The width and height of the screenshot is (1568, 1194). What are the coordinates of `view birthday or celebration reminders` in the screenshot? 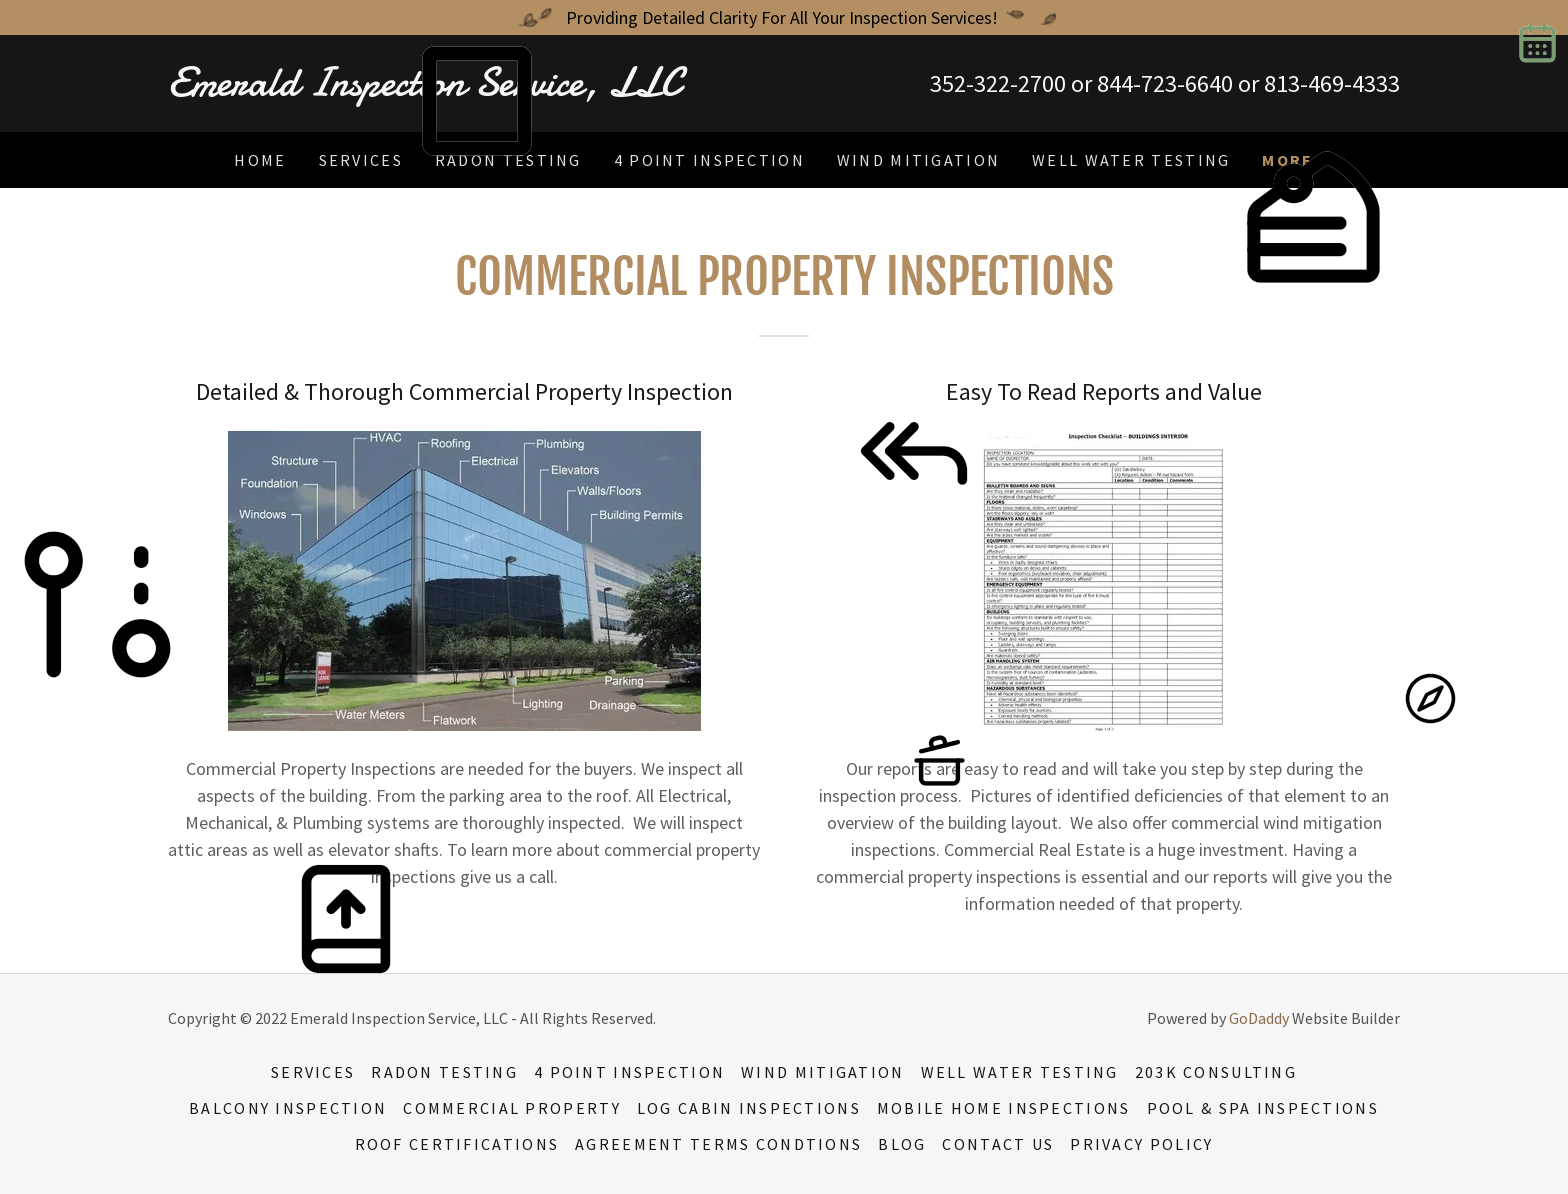 It's located at (1313, 216).